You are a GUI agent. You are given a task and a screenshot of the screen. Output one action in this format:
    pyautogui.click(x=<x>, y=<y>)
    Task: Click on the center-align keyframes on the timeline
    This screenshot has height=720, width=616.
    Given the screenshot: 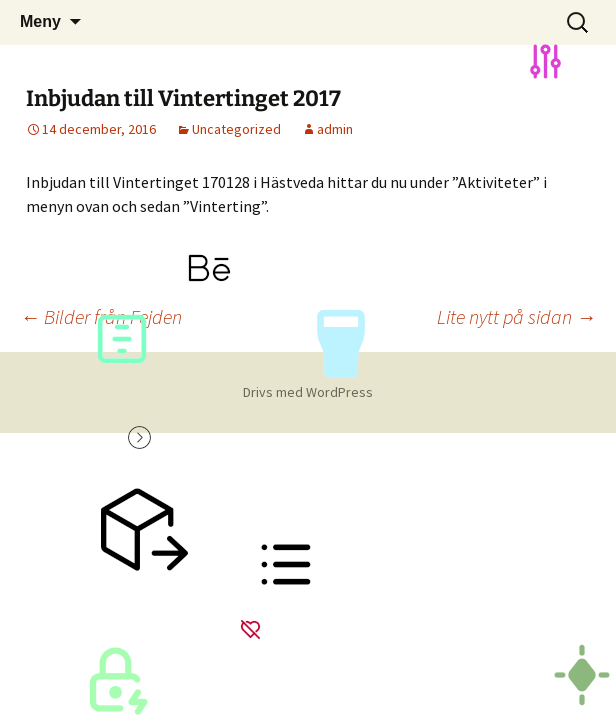 What is the action you would take?
    pyautogui.click(x=582, y=675)
    